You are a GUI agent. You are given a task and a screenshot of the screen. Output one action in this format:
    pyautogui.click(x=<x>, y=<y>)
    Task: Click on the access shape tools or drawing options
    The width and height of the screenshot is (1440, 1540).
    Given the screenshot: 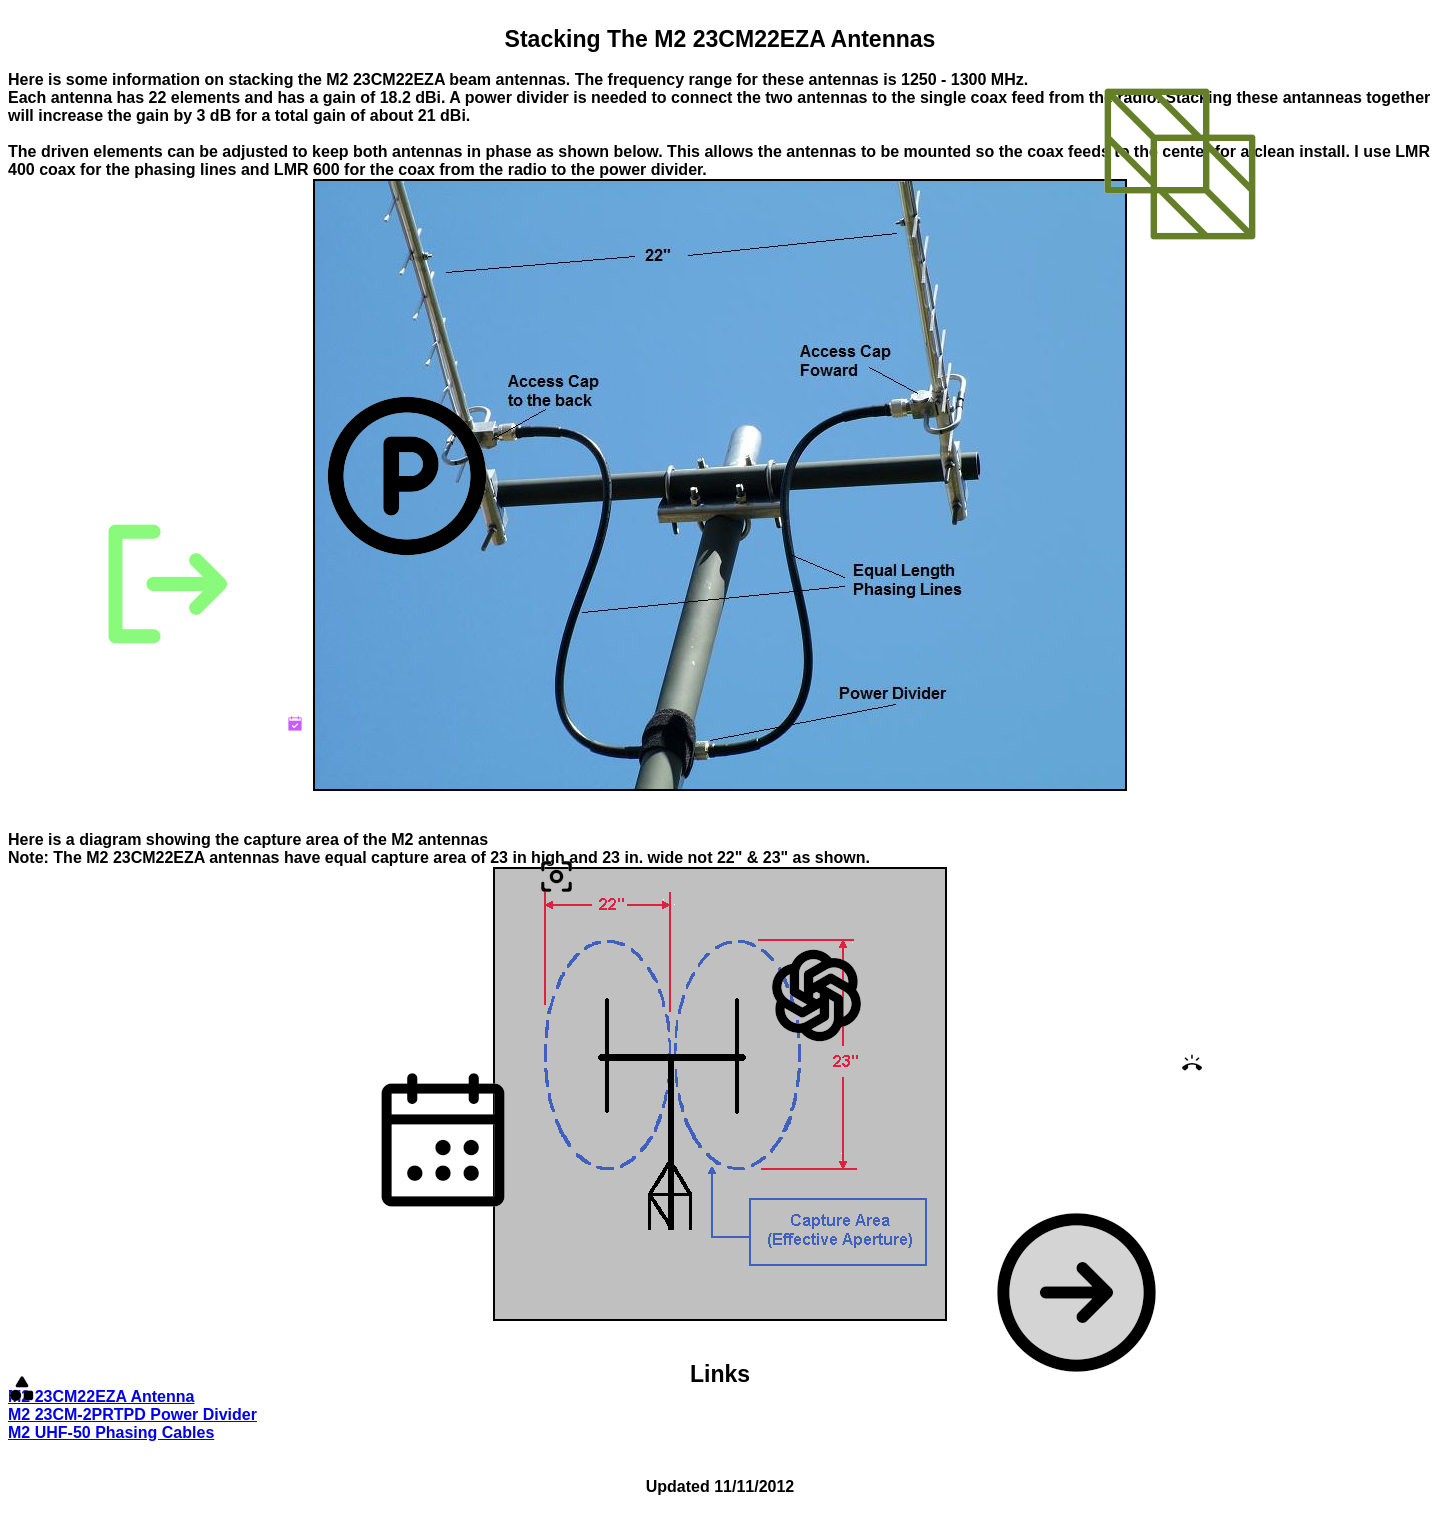 What is the action you would take?
    pyautogui.click(x=22, y=1389)
    